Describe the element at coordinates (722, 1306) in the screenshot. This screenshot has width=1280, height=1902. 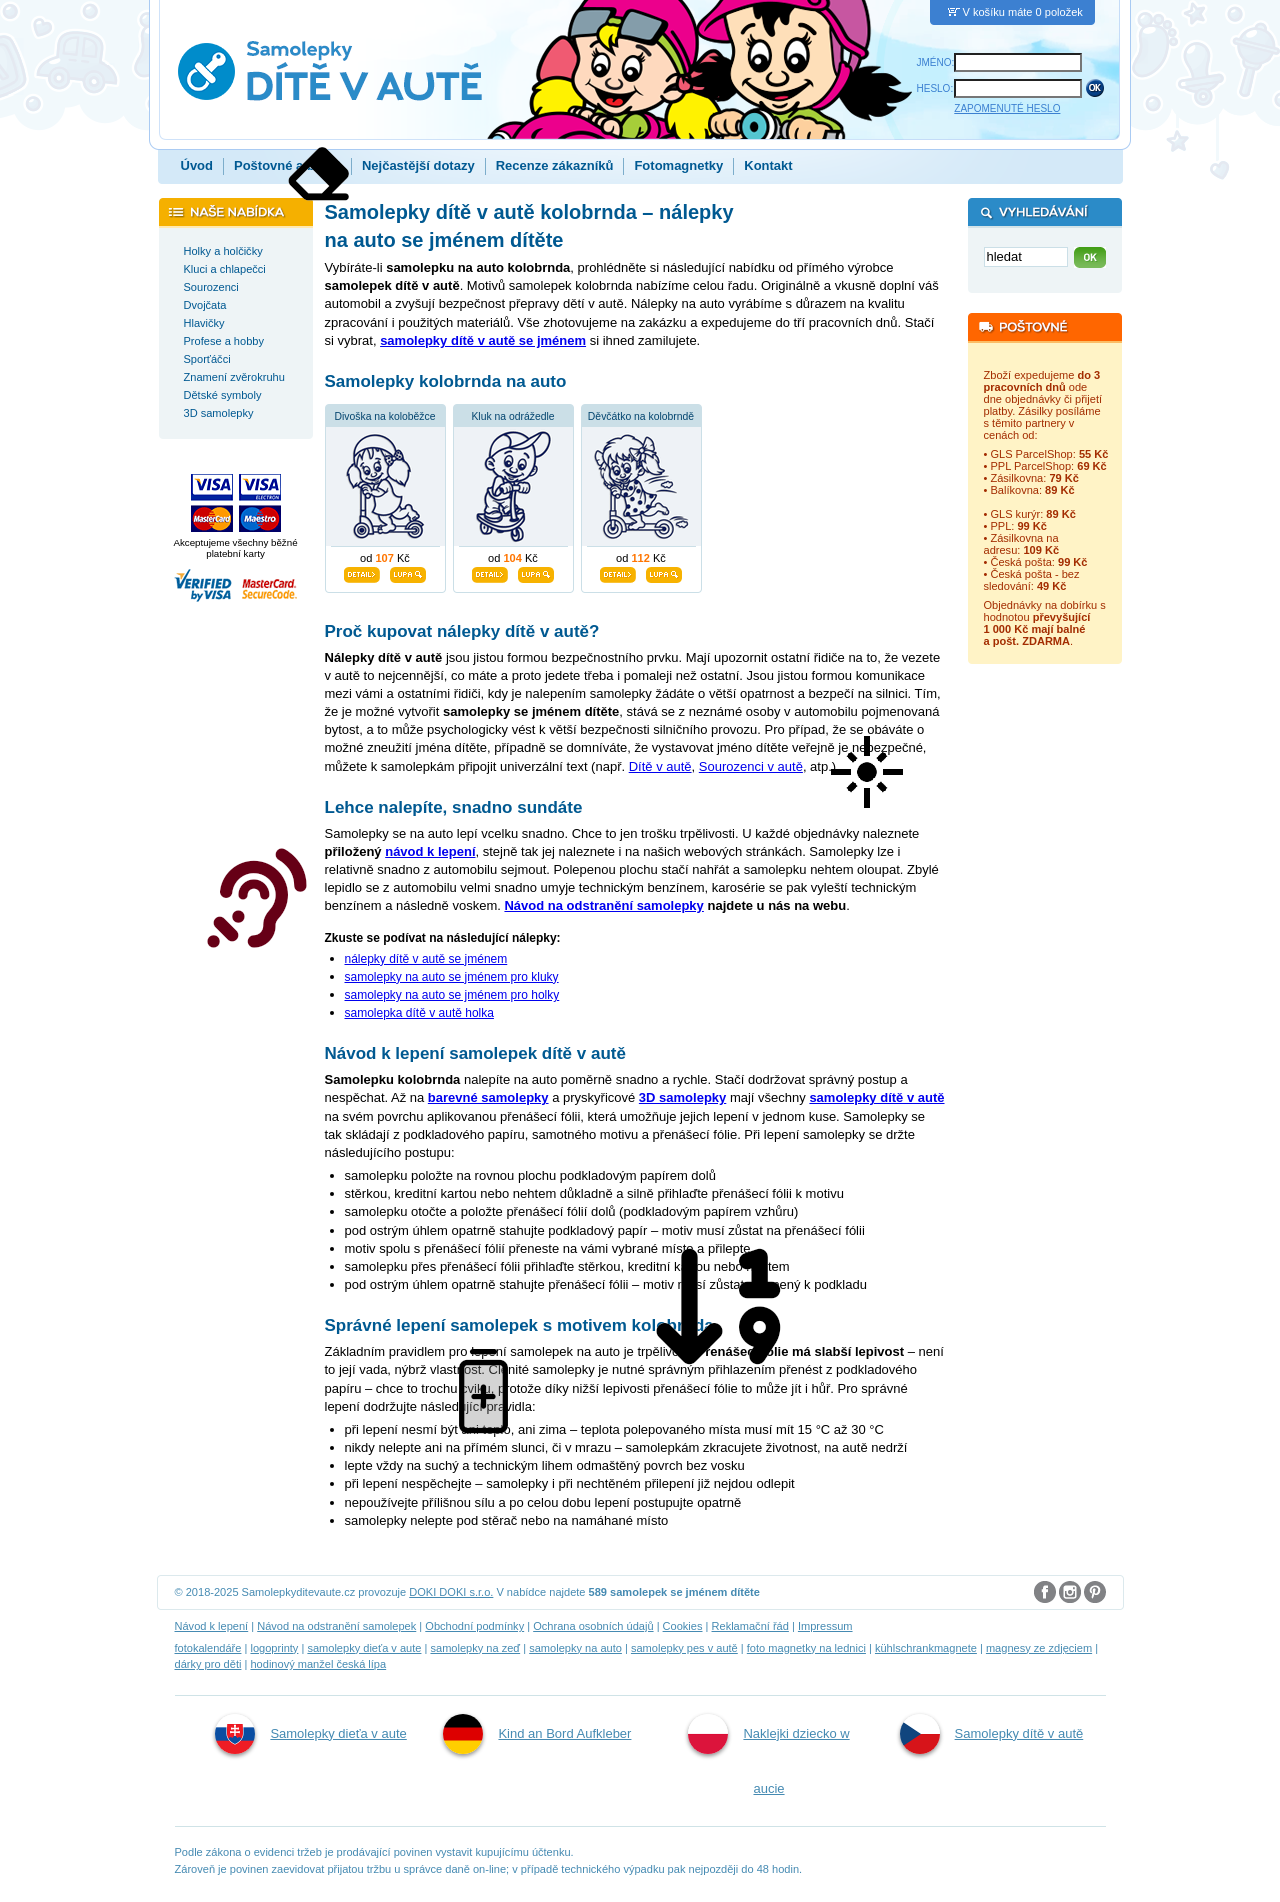
I see `sort items in ascending numerical order` at that location.